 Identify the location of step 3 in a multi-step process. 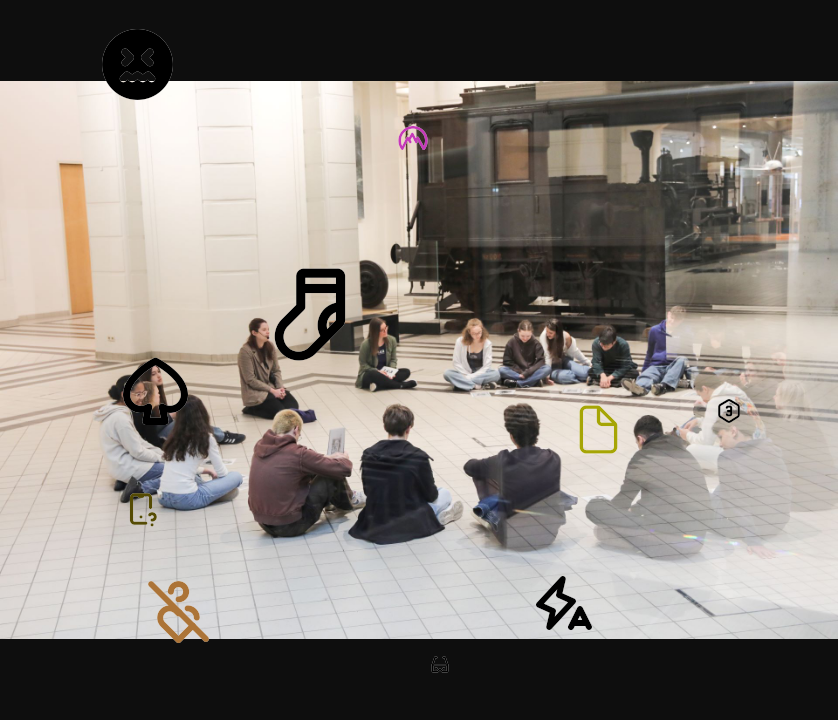
(729, 411).